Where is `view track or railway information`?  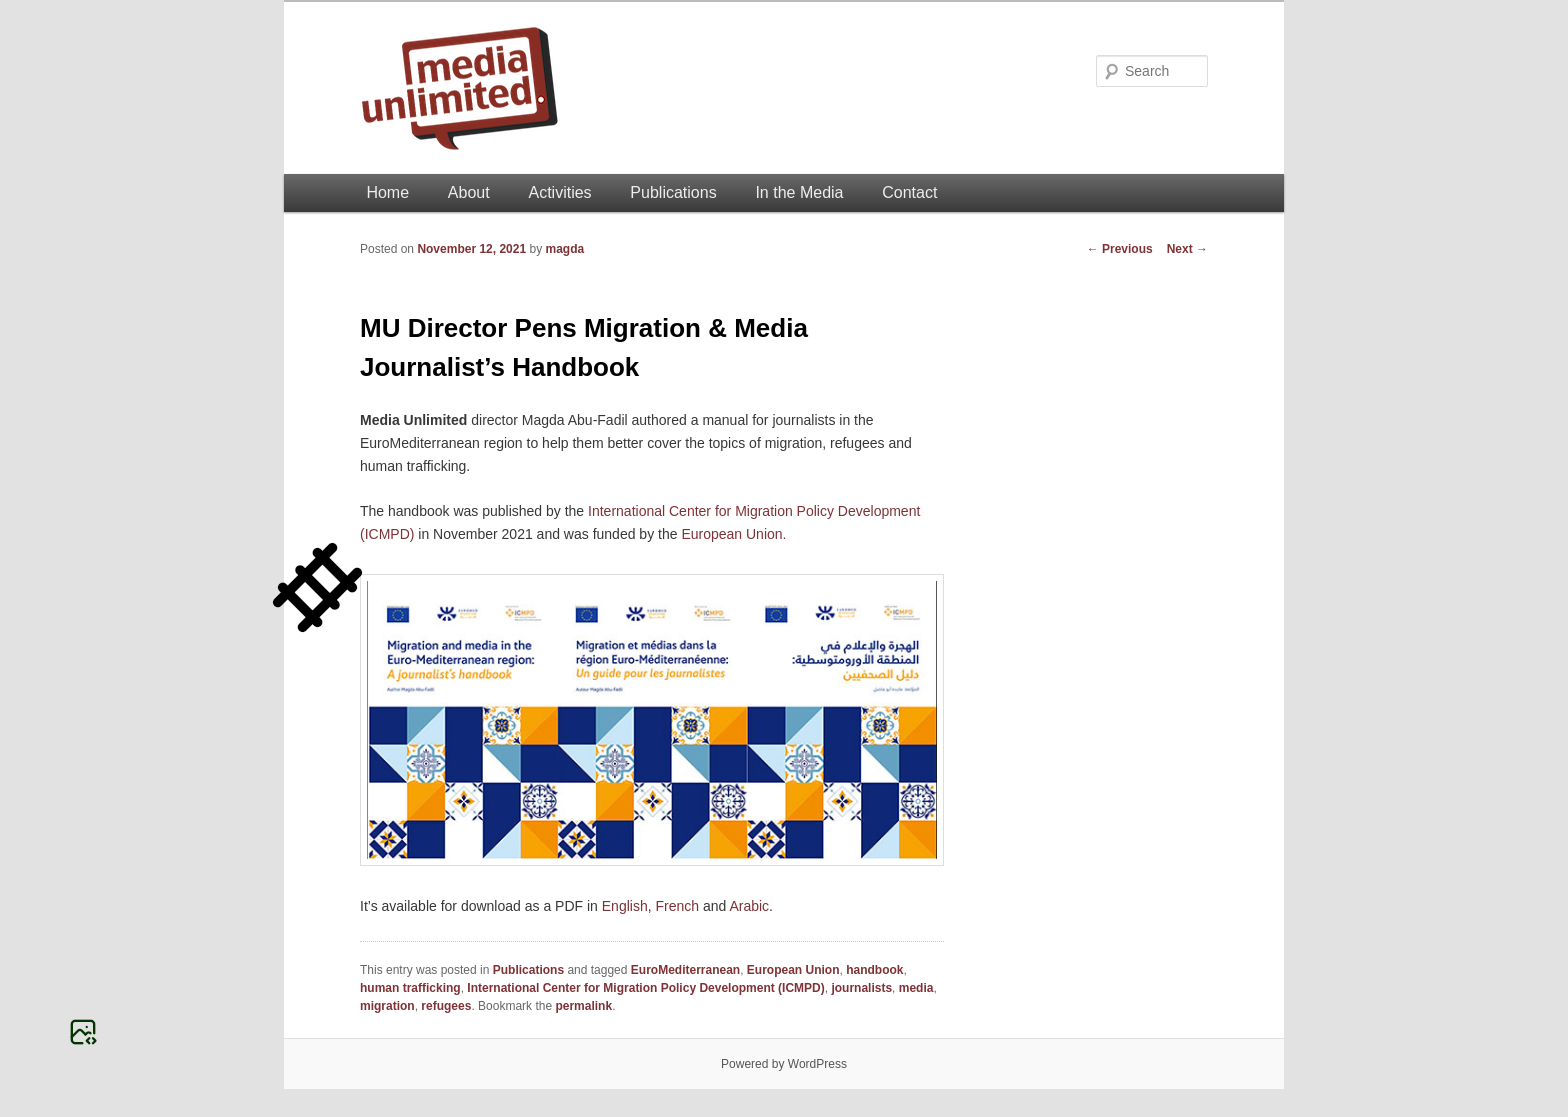
view track or railway information is located at coordinates (317, 587).